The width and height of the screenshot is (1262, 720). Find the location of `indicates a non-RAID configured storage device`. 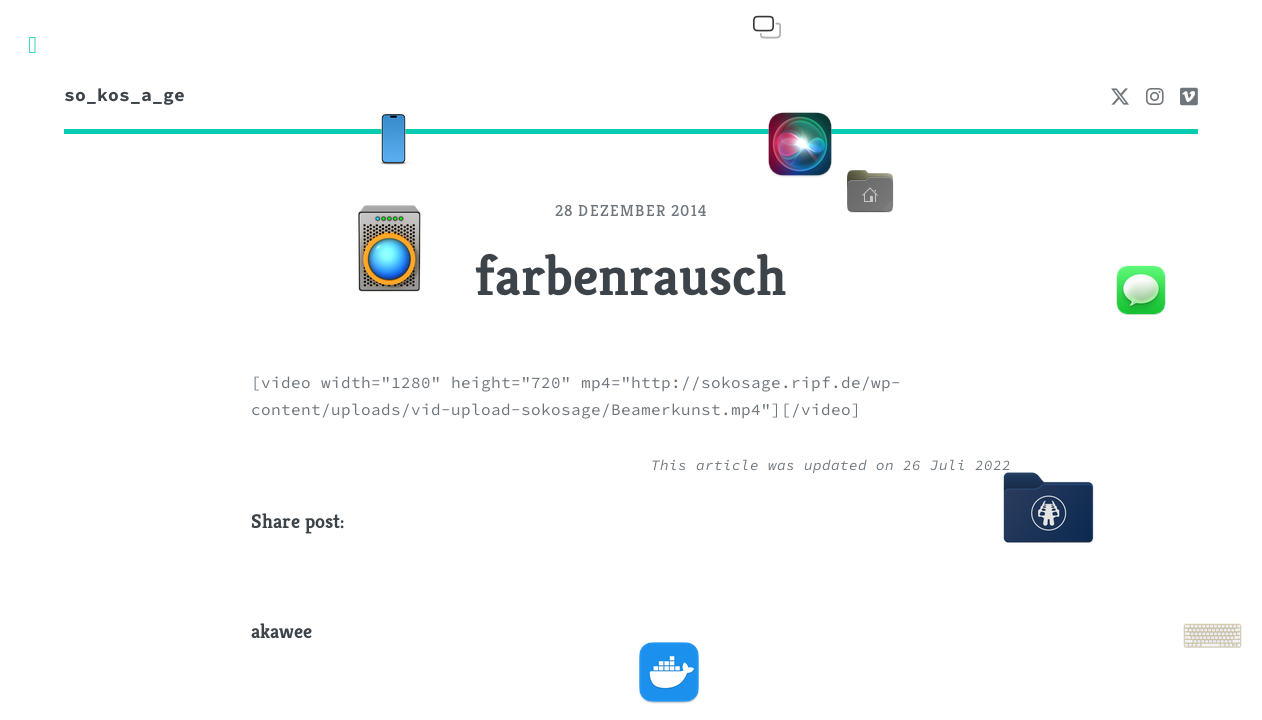

indicates a non-RAID configured storage device is located at coordinates (389, 248).